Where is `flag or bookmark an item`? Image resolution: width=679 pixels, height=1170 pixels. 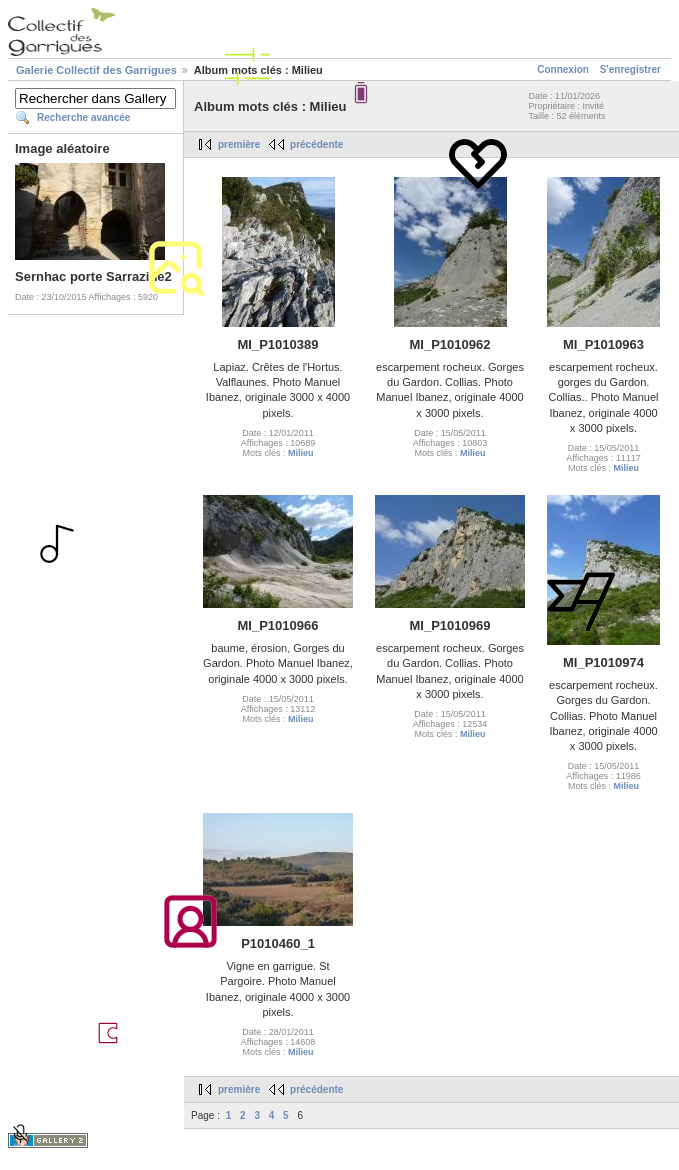 flag or bookmark an item is located at coordinates (580, 599).